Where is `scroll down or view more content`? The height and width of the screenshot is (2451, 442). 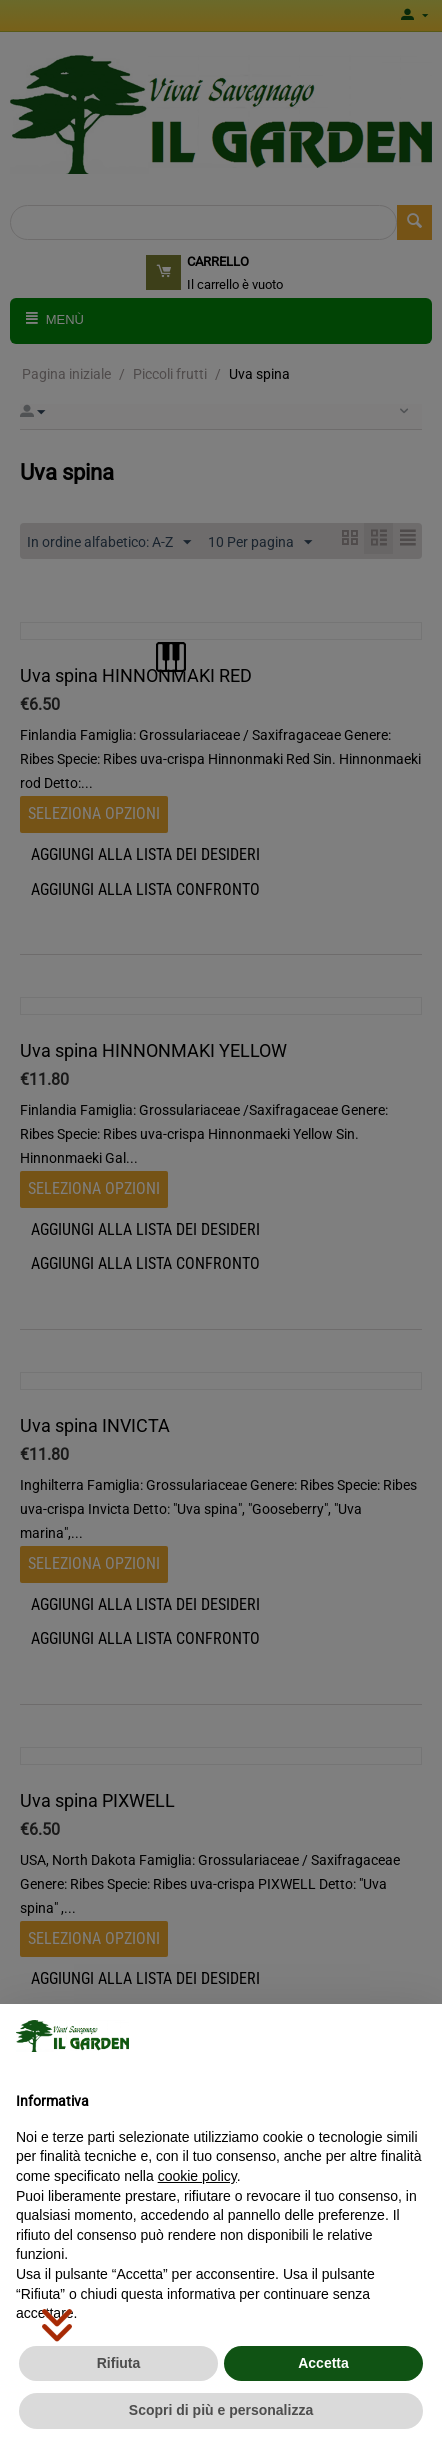 scroll down or view more content is located at coordinates (57, 2324).